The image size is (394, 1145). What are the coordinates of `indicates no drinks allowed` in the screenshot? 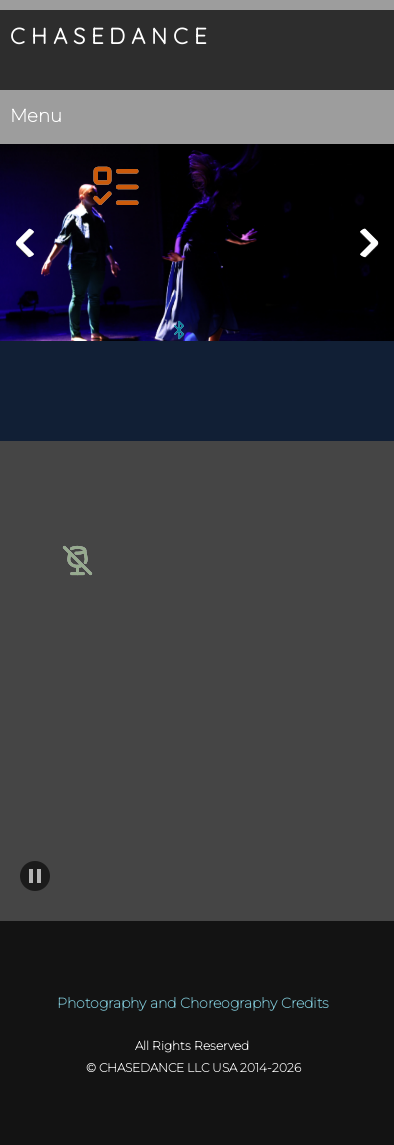 It's located at (77, 560).